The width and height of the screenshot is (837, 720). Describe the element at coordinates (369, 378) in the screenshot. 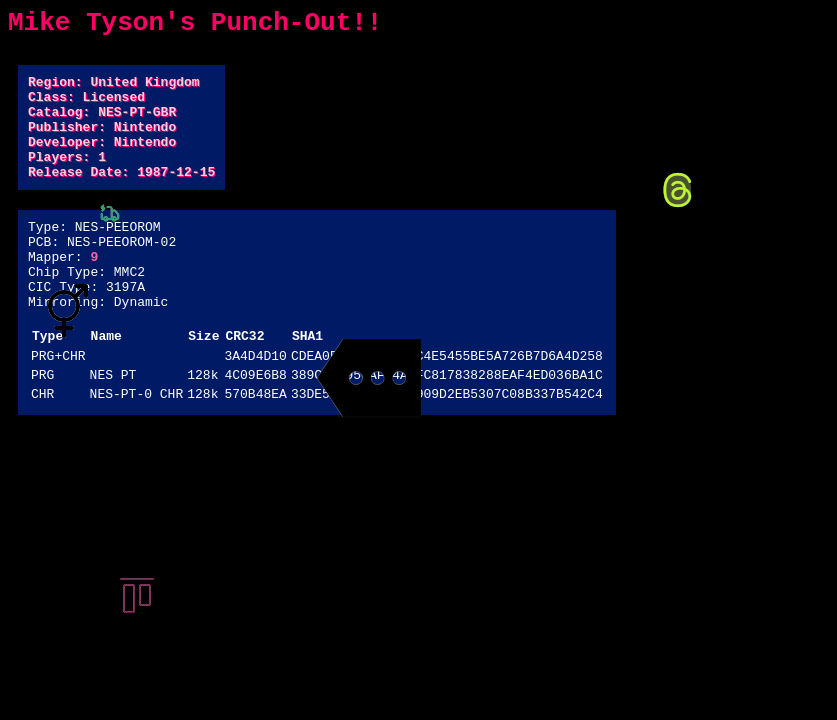

I see `view more options or actions` at that location.